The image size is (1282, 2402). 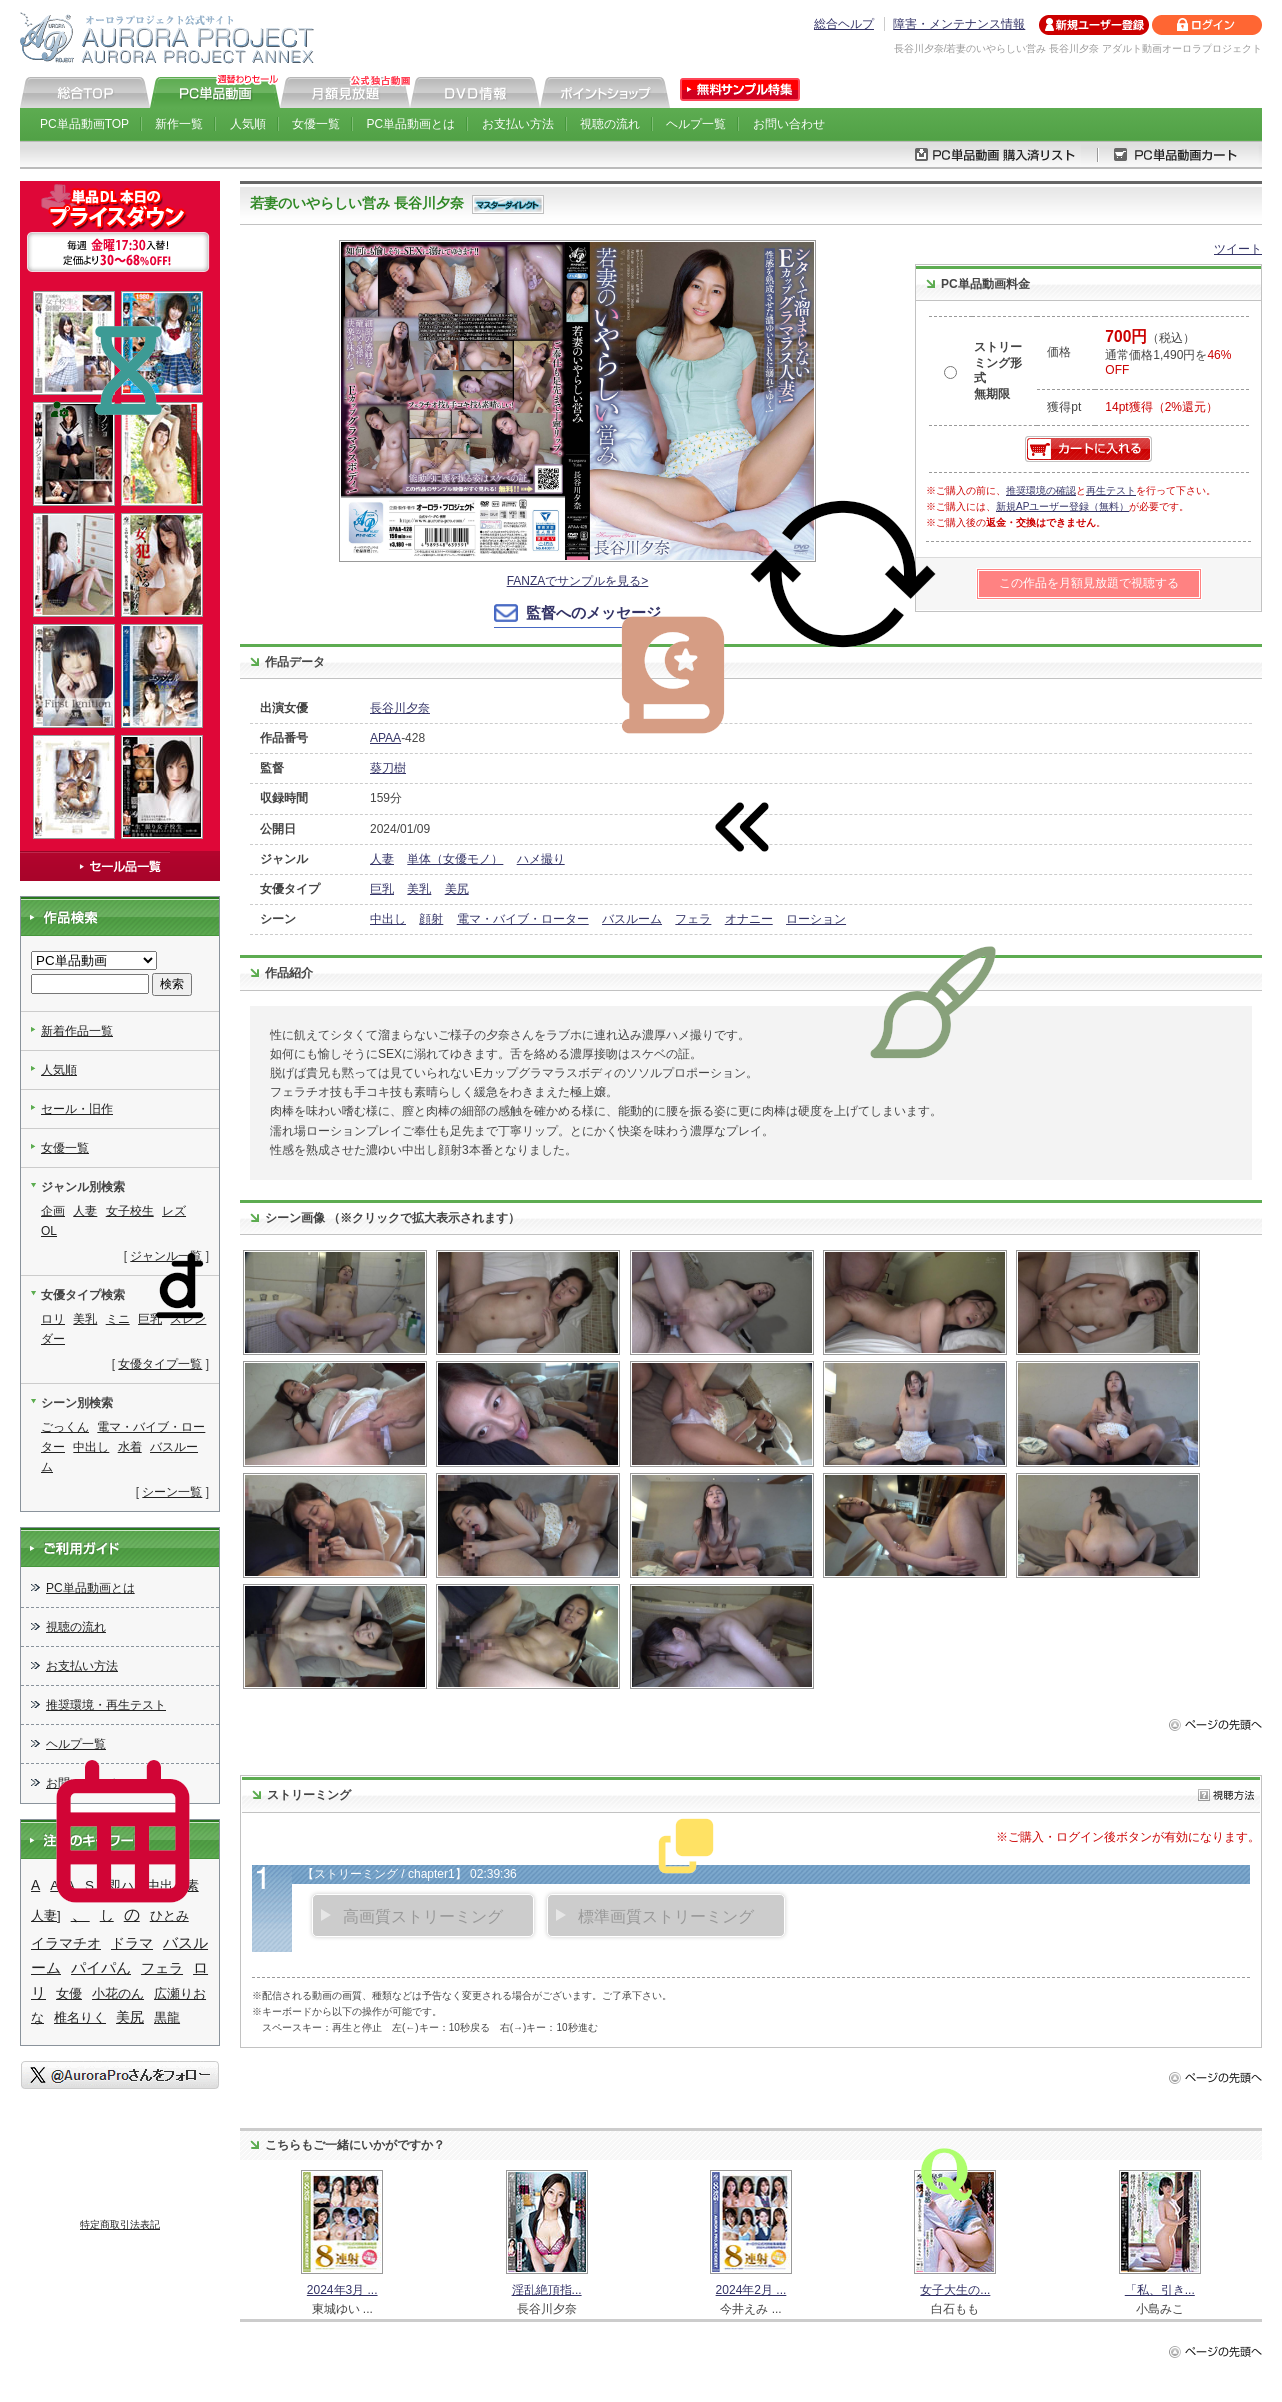 I want to click on open the Quora app, so click(x=946, y=2174).